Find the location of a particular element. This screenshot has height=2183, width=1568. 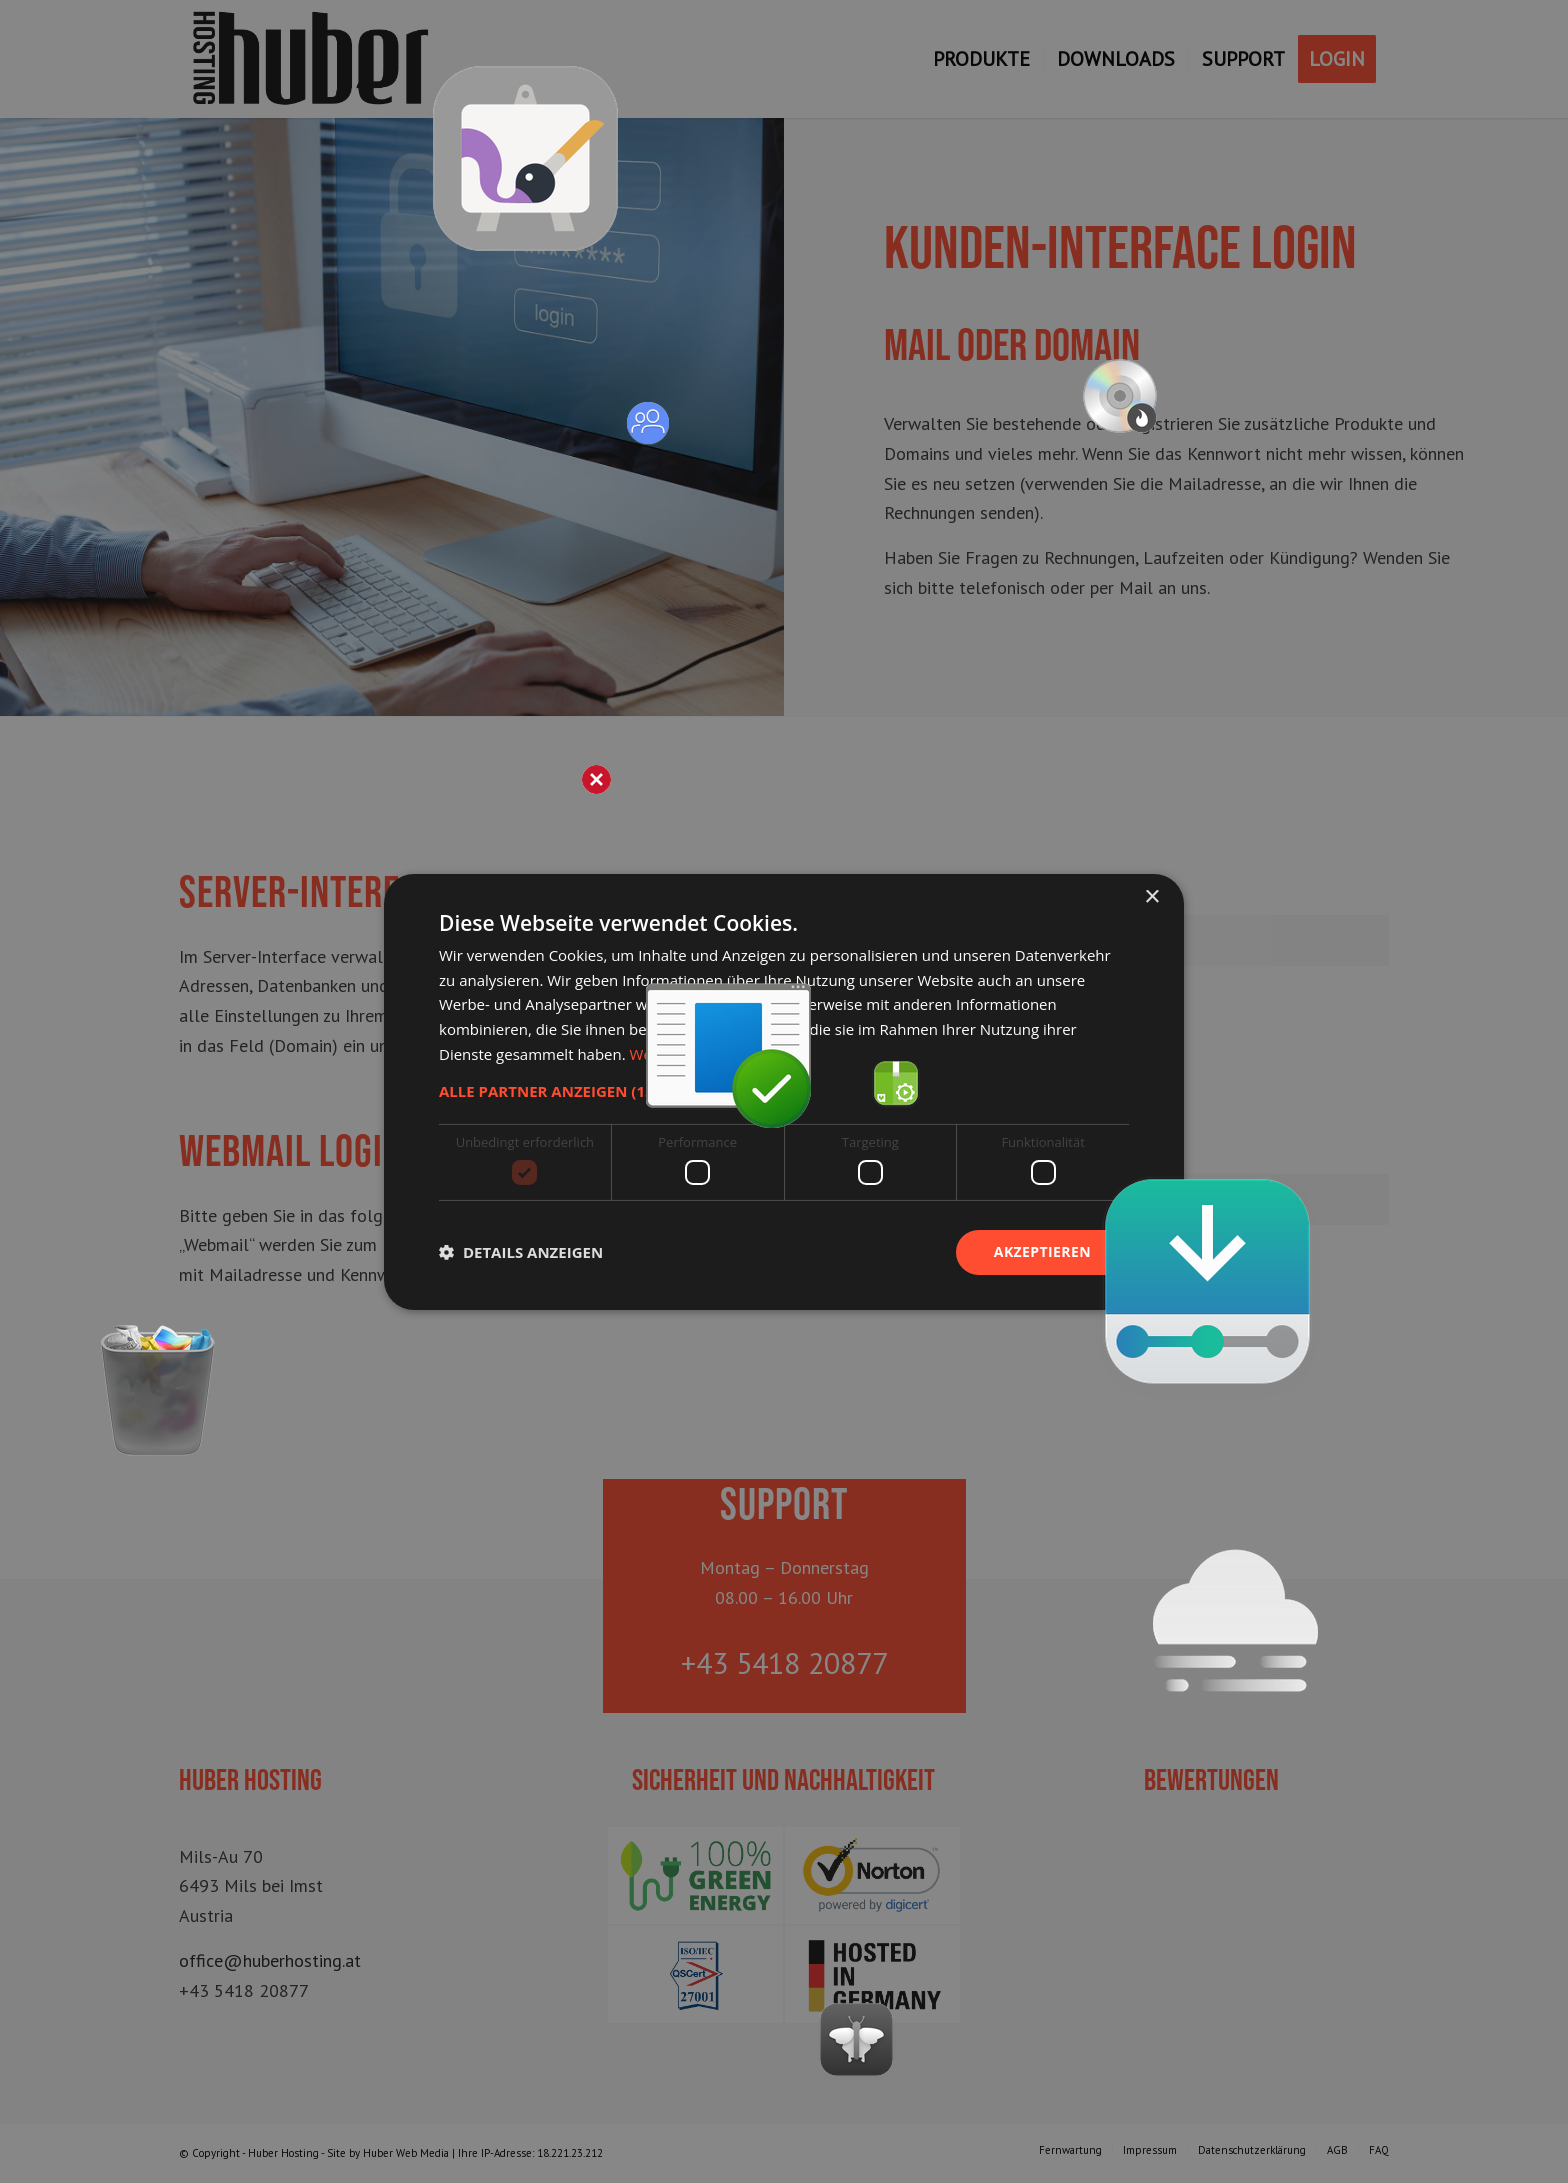

cancel the current action or operation is located at coordinates (596, 779).